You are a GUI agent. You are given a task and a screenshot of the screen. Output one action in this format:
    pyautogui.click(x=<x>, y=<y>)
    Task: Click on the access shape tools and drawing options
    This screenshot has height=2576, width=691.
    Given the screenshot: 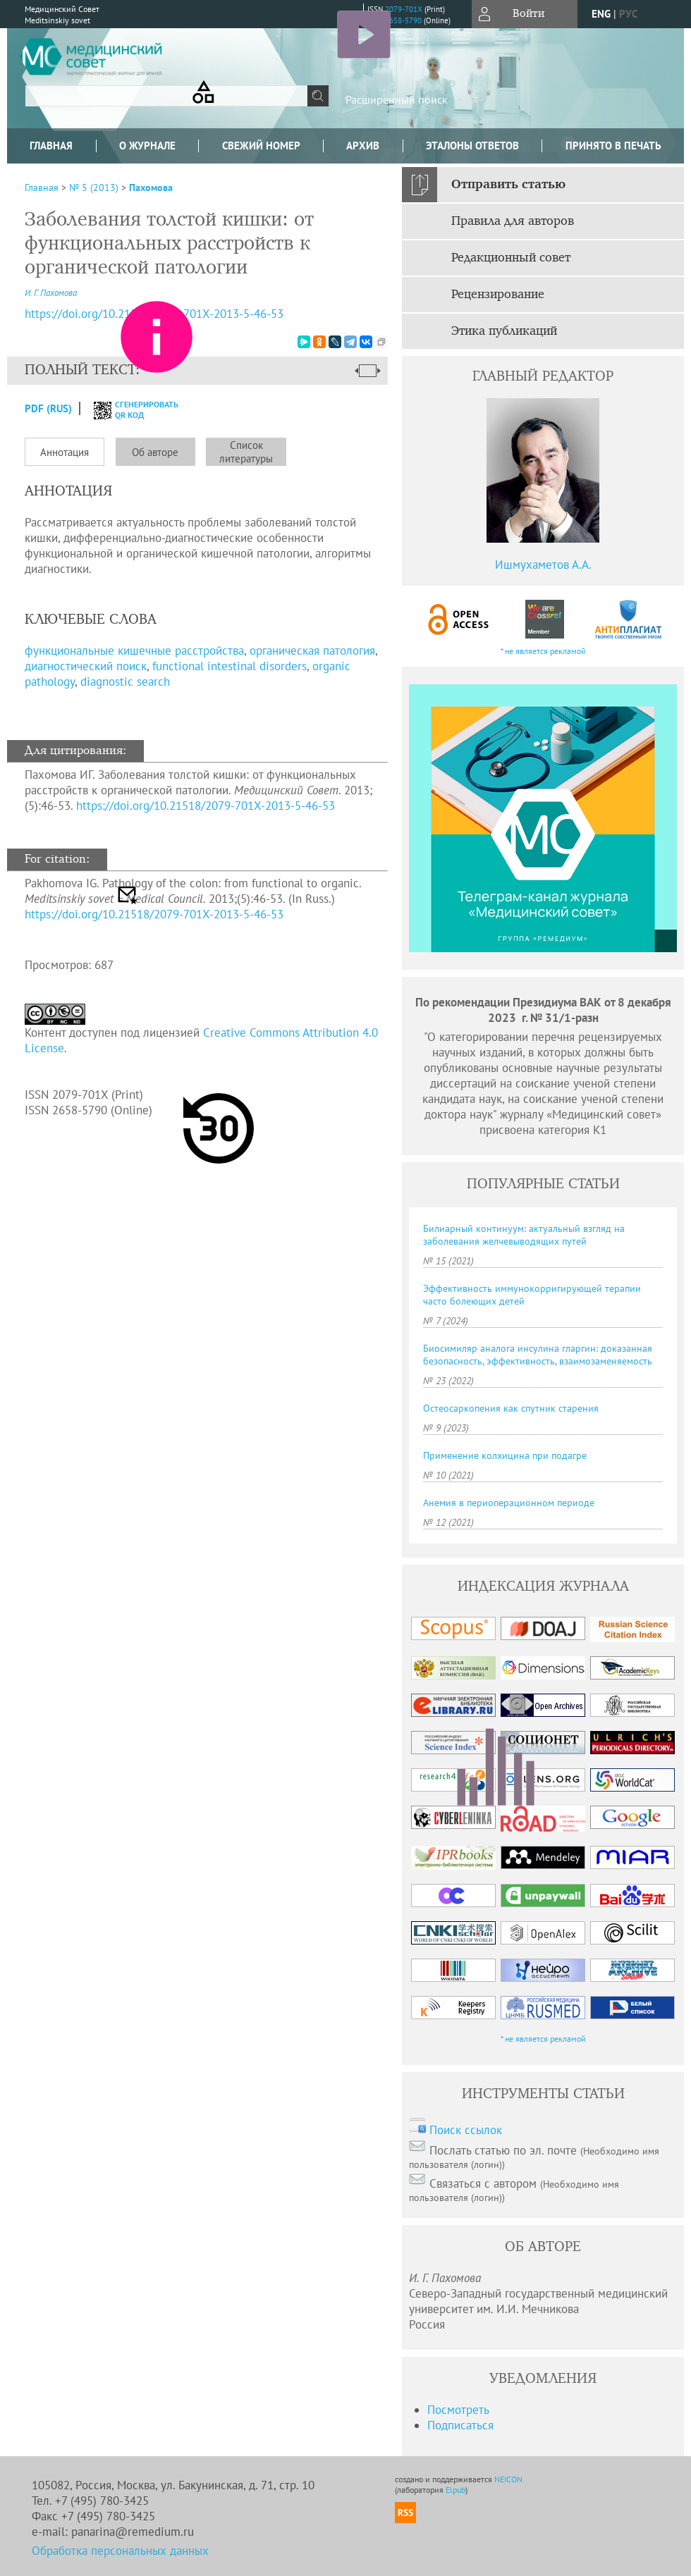 What is the action you would take?
    pyautogui.click(x=204, y=92)
    